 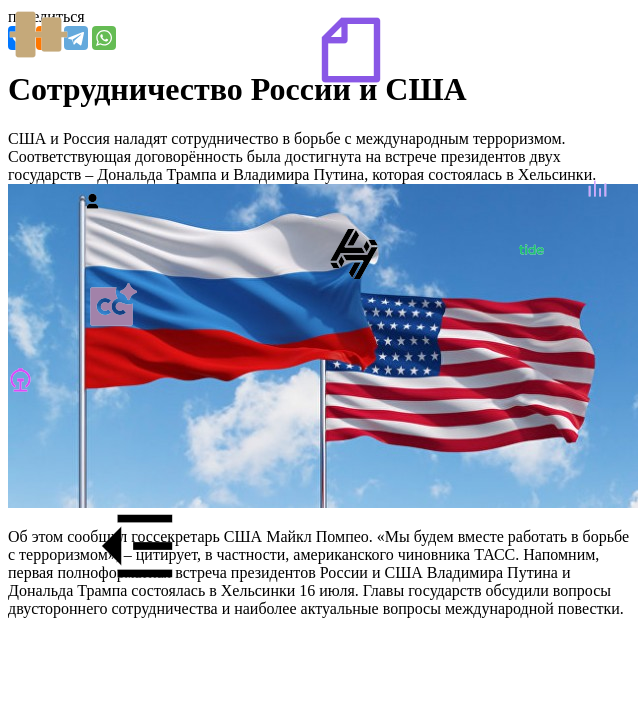 What do you see at coordinates (351, 50) in the screenshot?
I see `view or open a document` at bounding box center [351, 50].